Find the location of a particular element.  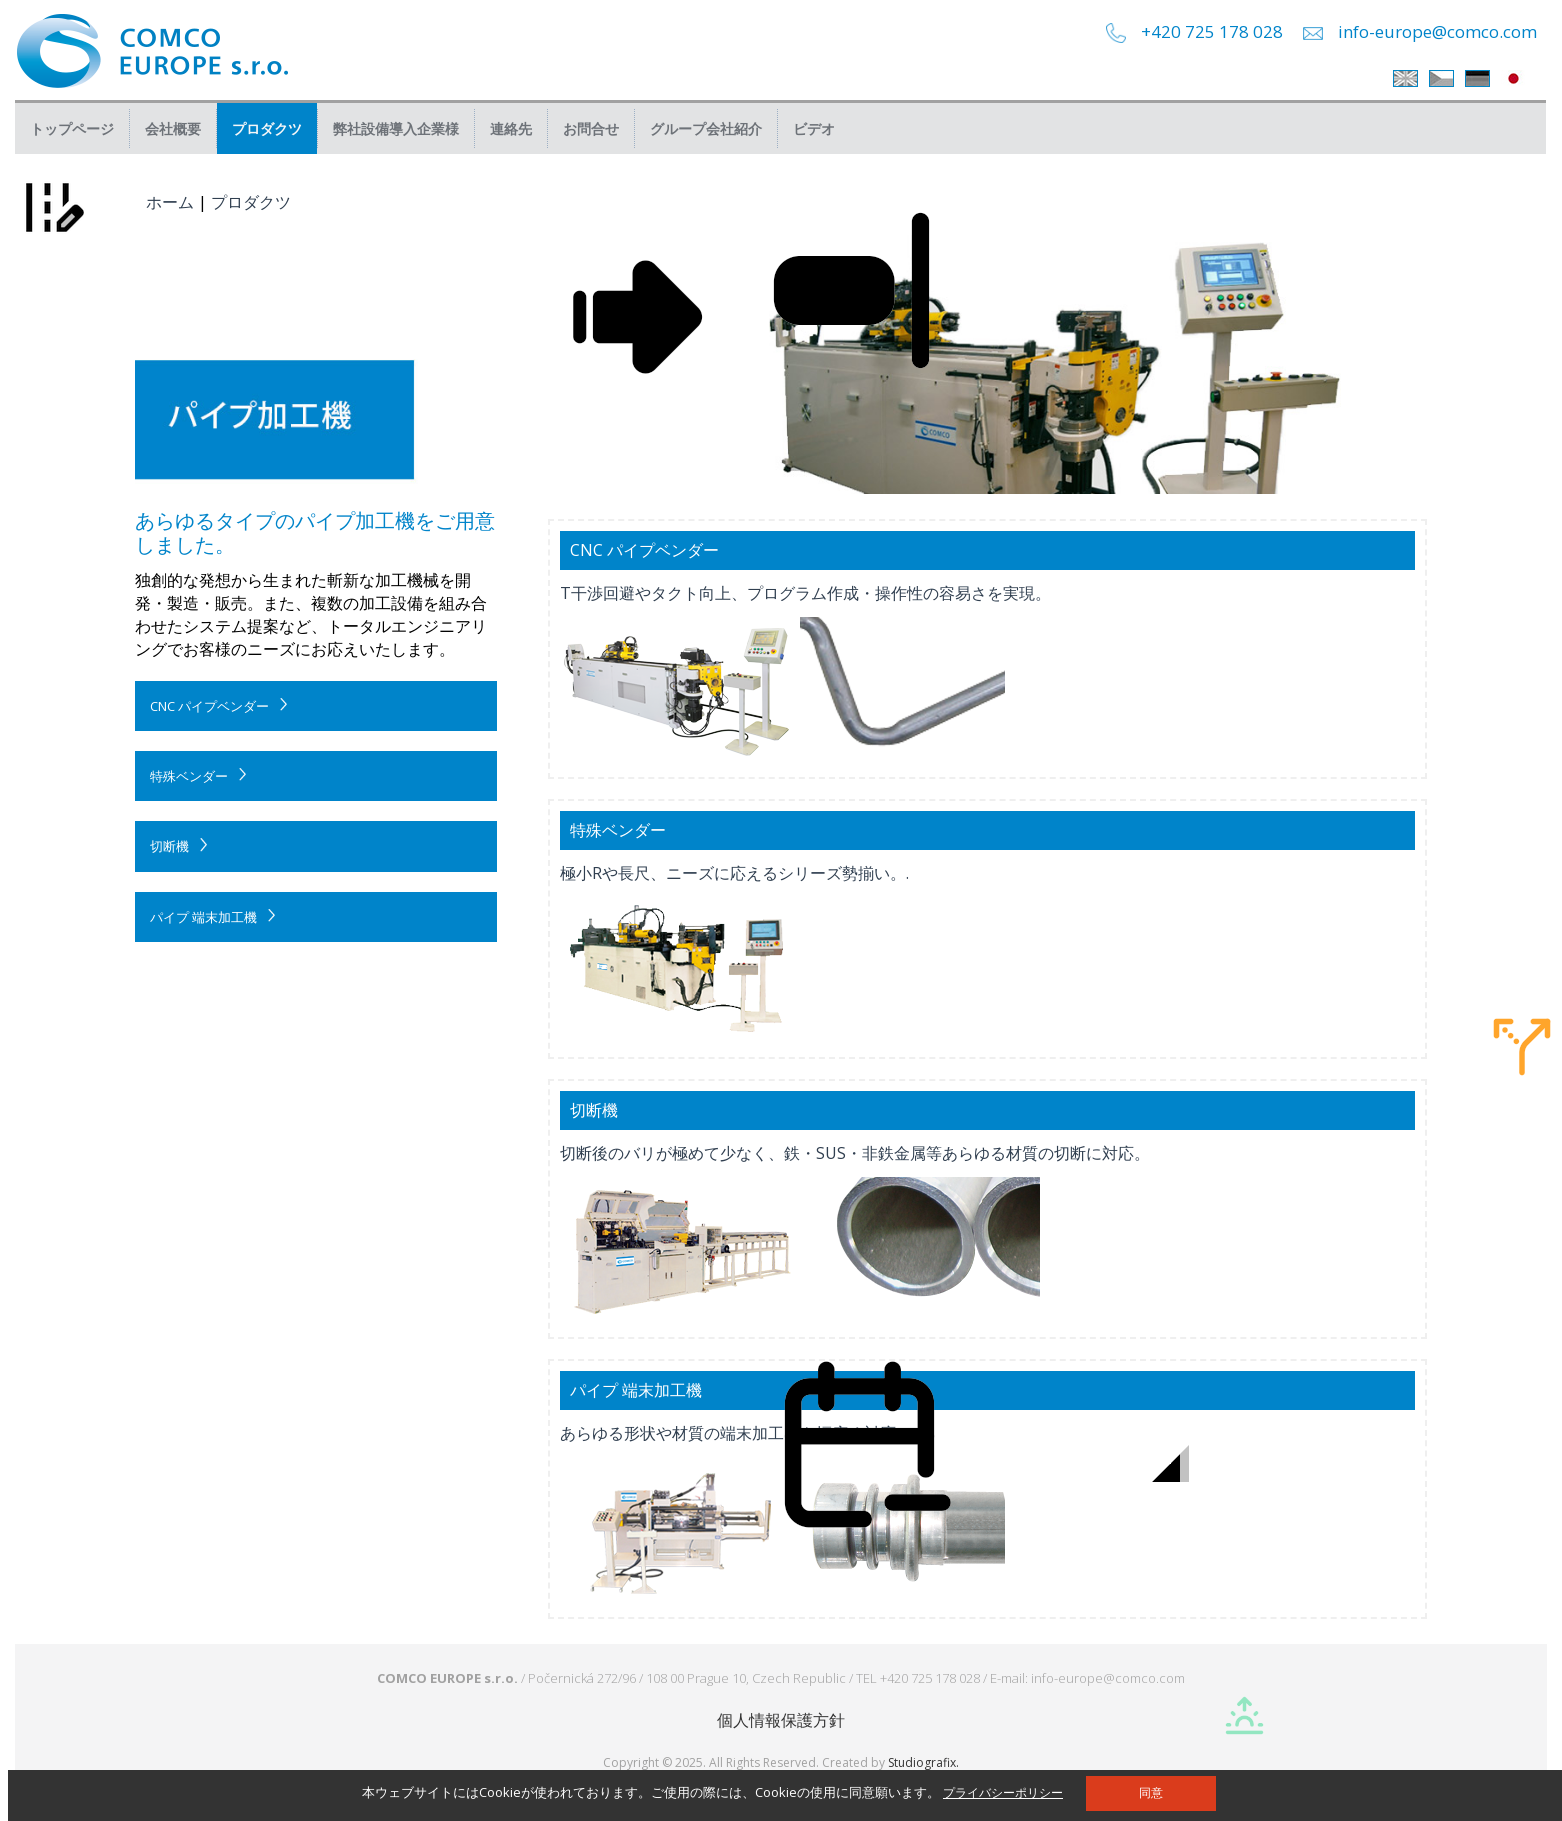

indicates current cellular network signal strength is located at coordinates (1170, 1463).